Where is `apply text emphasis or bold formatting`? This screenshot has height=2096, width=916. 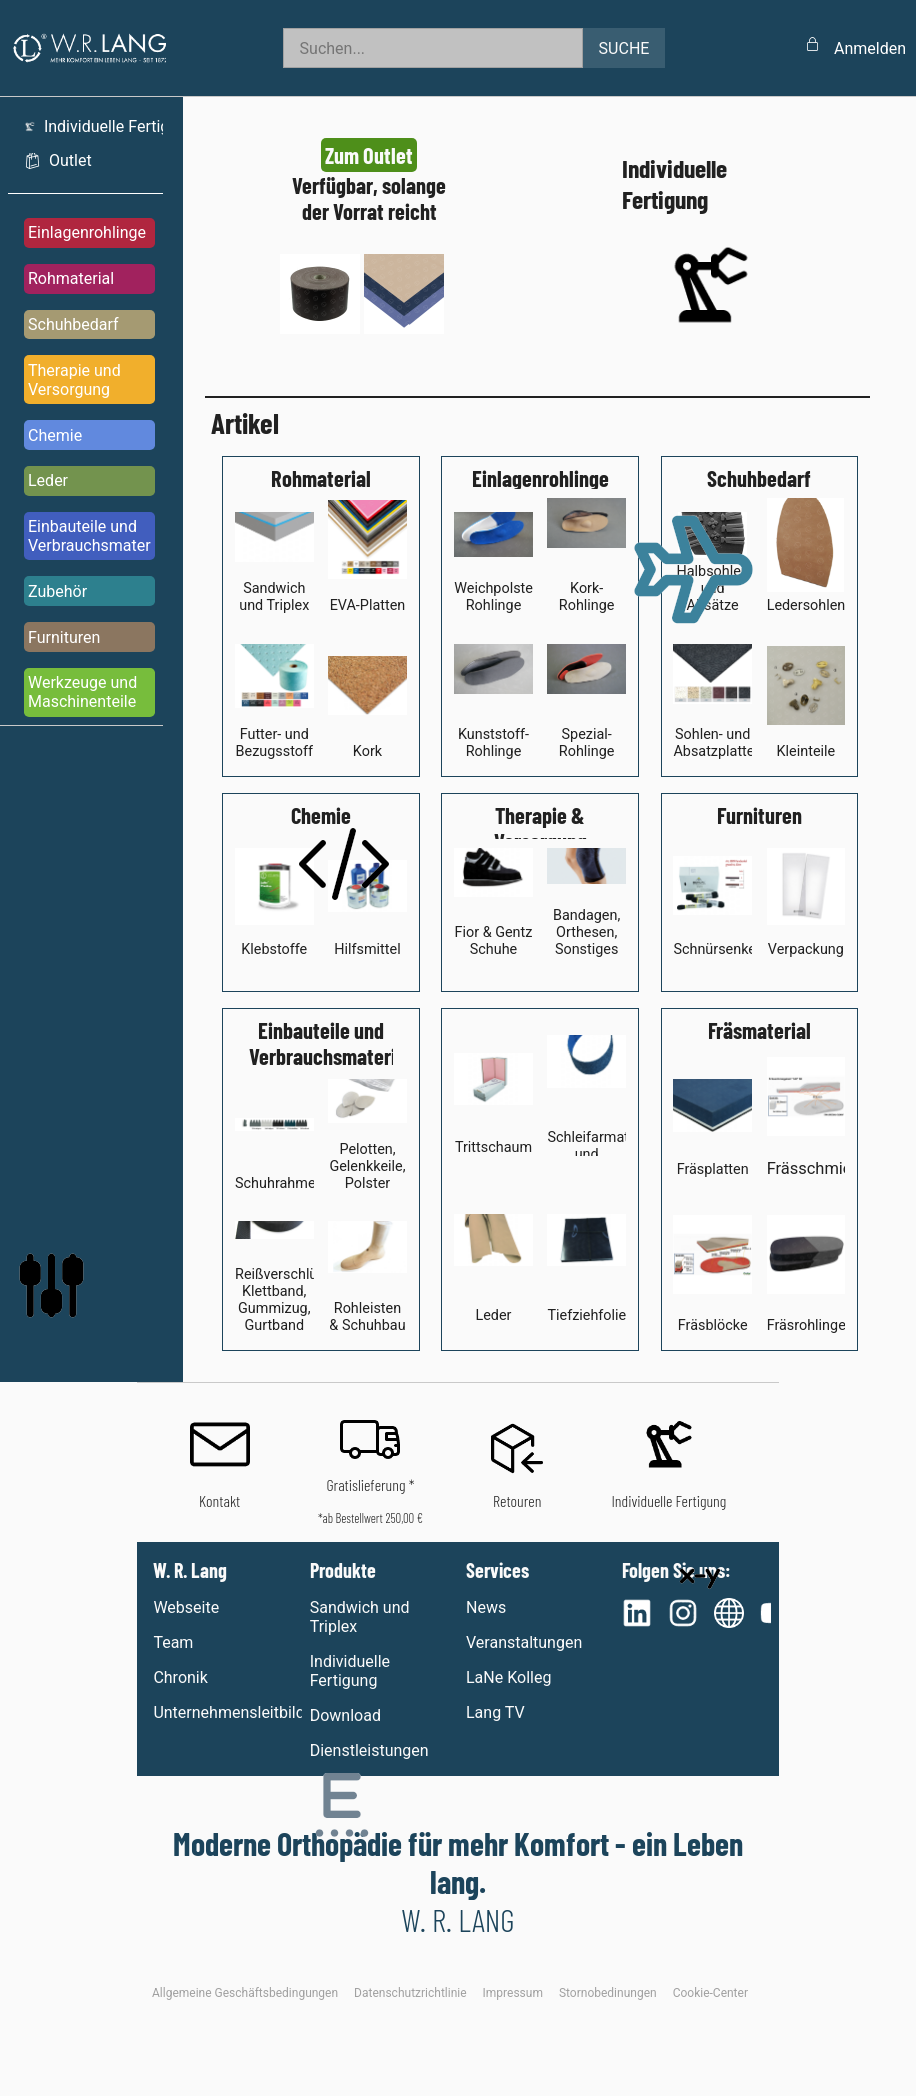 apply text emphasis or bold formatting is located at coordinates (342, 1803).